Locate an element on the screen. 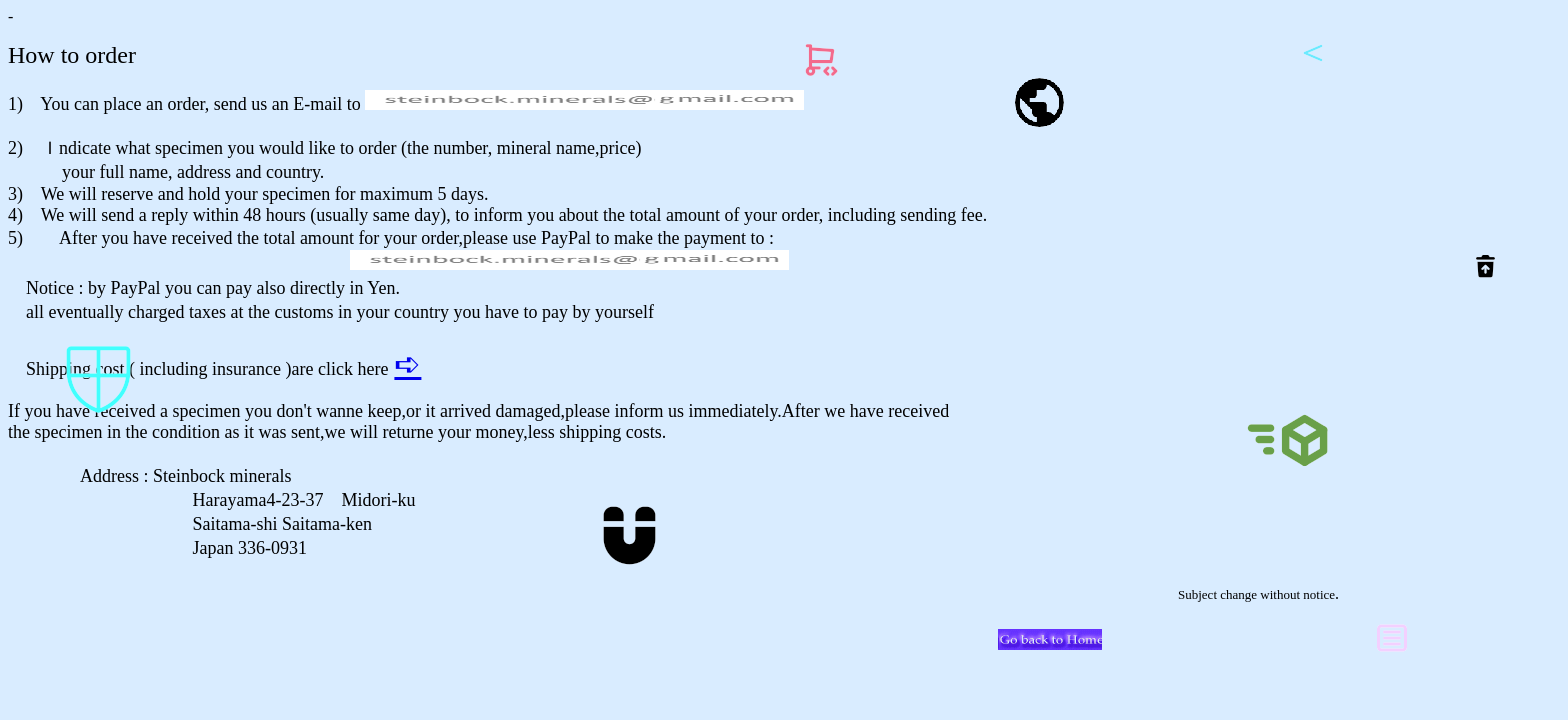  attract or pull related items together is located at coordinates (629, 535).